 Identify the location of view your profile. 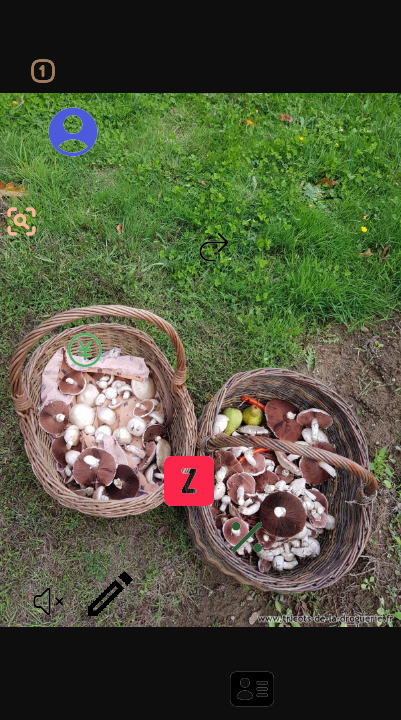
(73, 132).